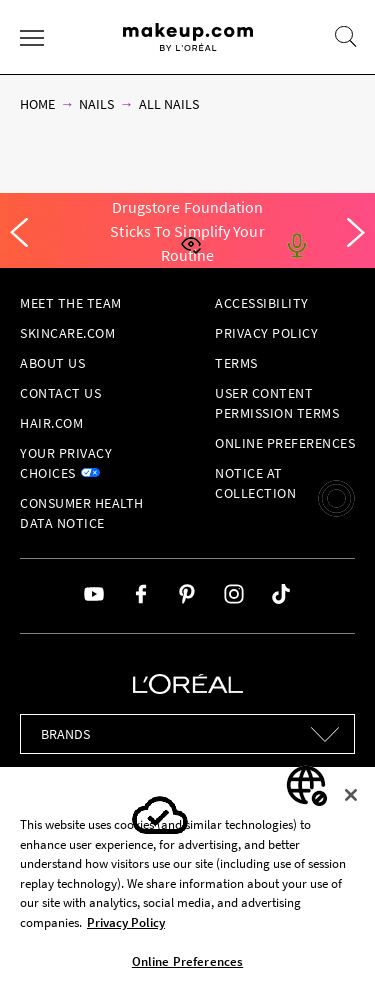  Describe the element at coordinates (297, 246) in the screenshot. I see `tap to start voice input` at that location.